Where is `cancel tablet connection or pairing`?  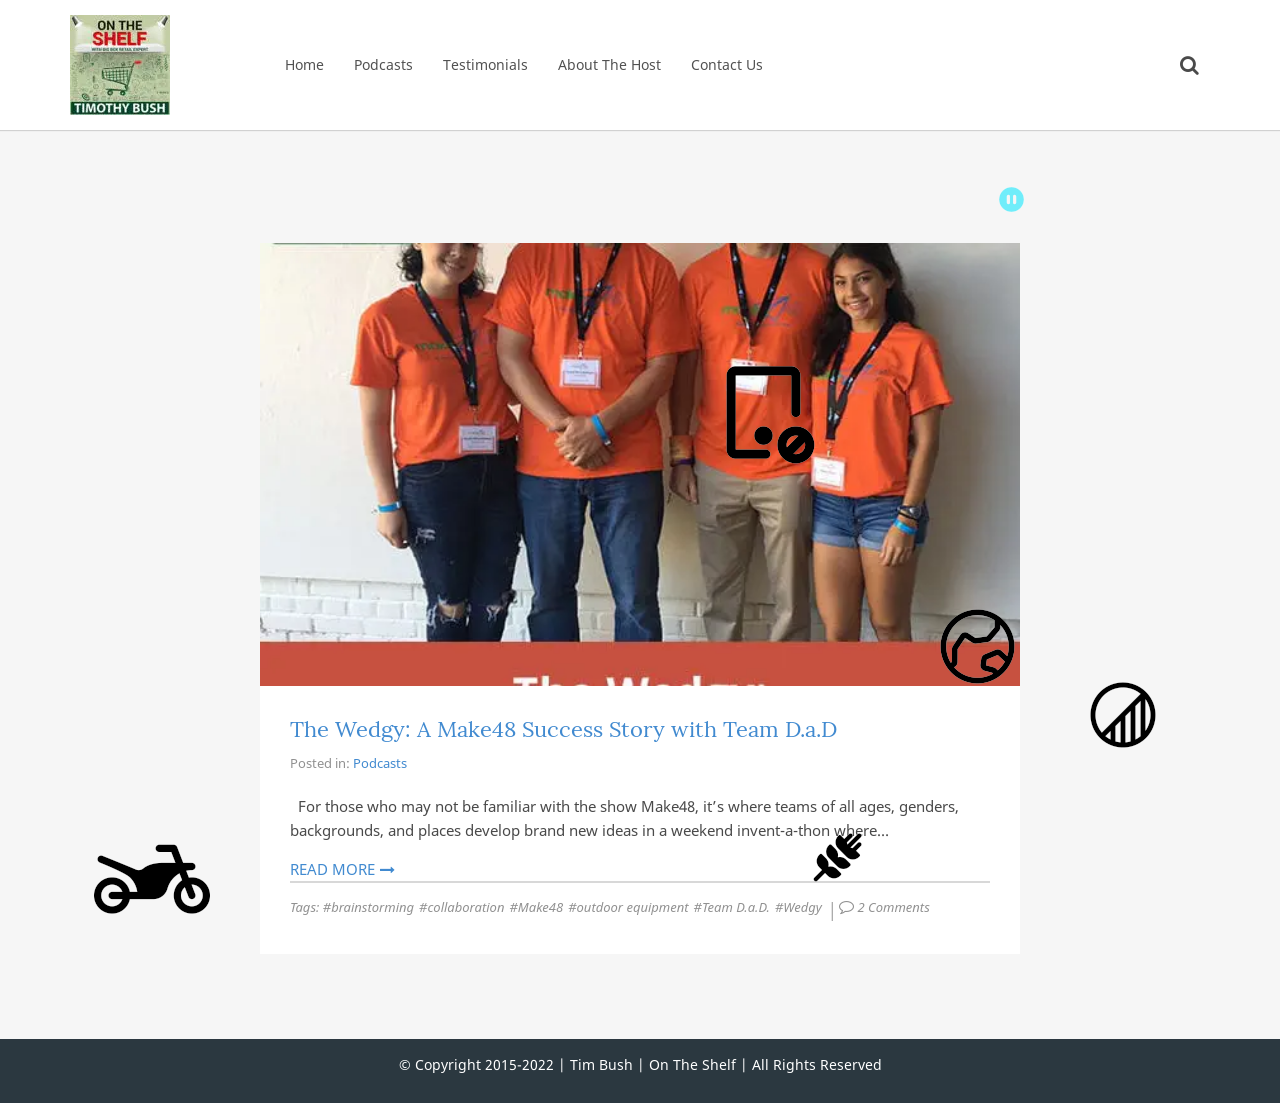
cancel tablet connection or pairing is located at coordinates (763, 412).